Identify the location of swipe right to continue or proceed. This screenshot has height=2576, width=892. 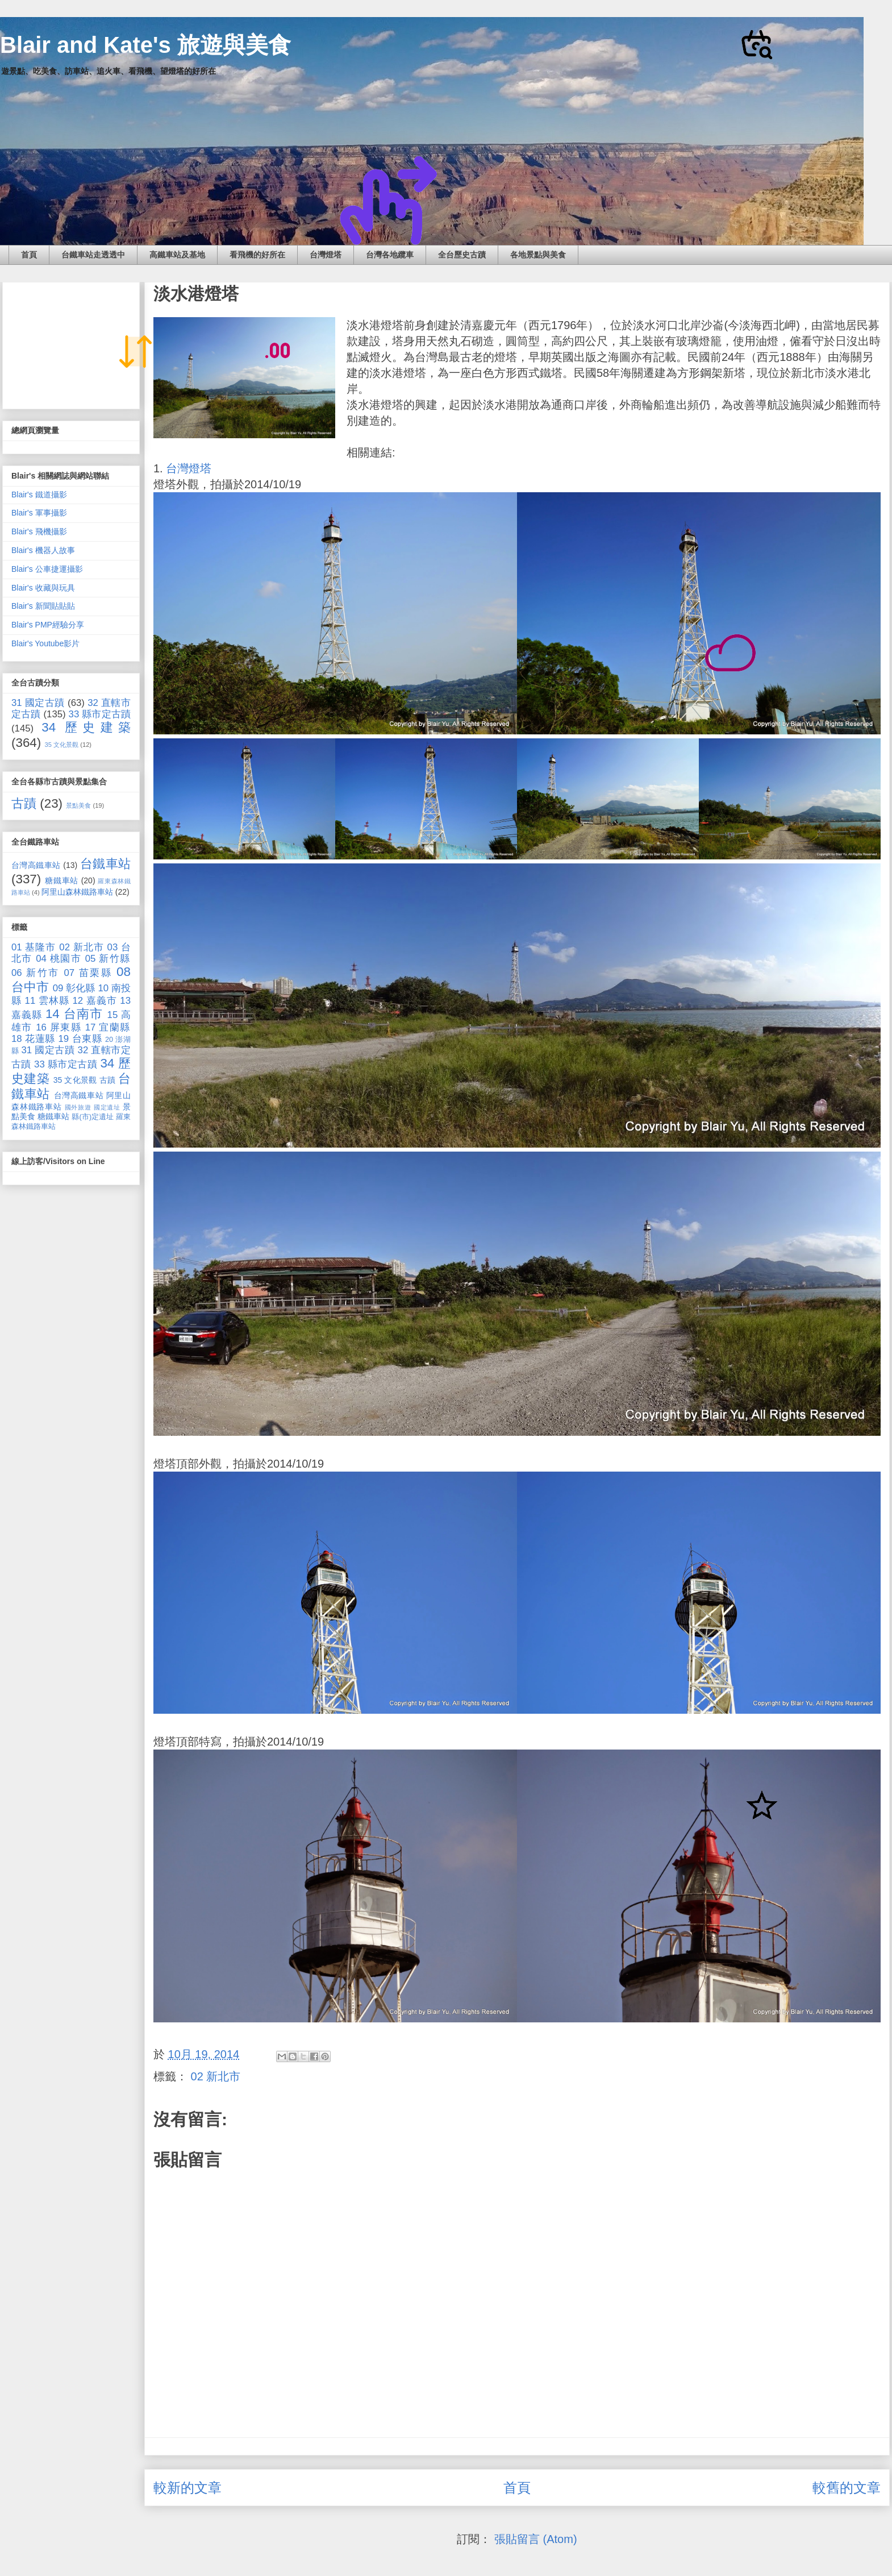
(384, 203).